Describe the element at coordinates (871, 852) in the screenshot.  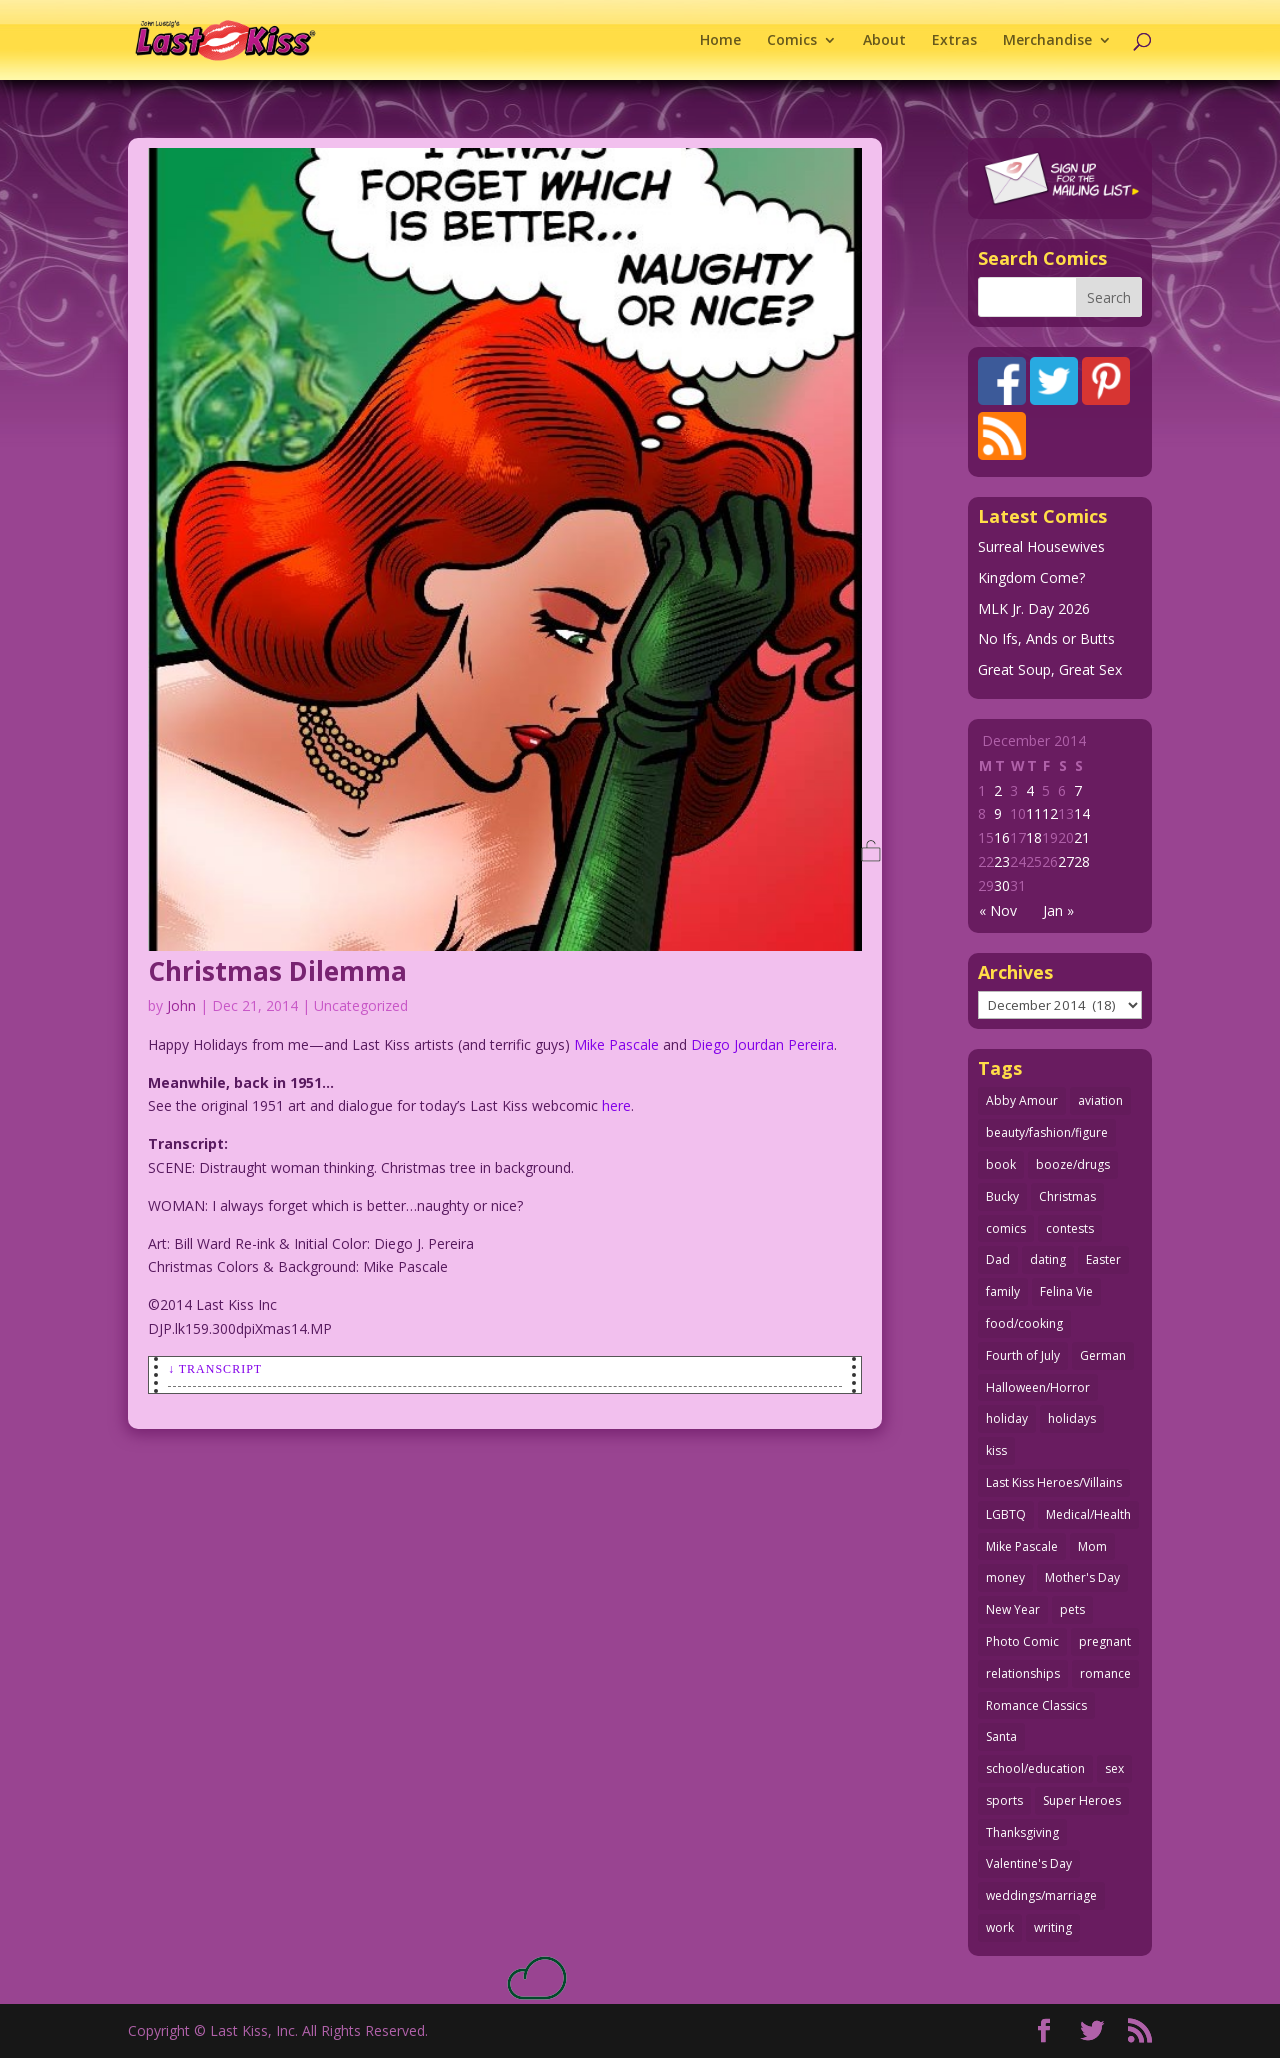
I see `unlocked or unsecured state` at that location.